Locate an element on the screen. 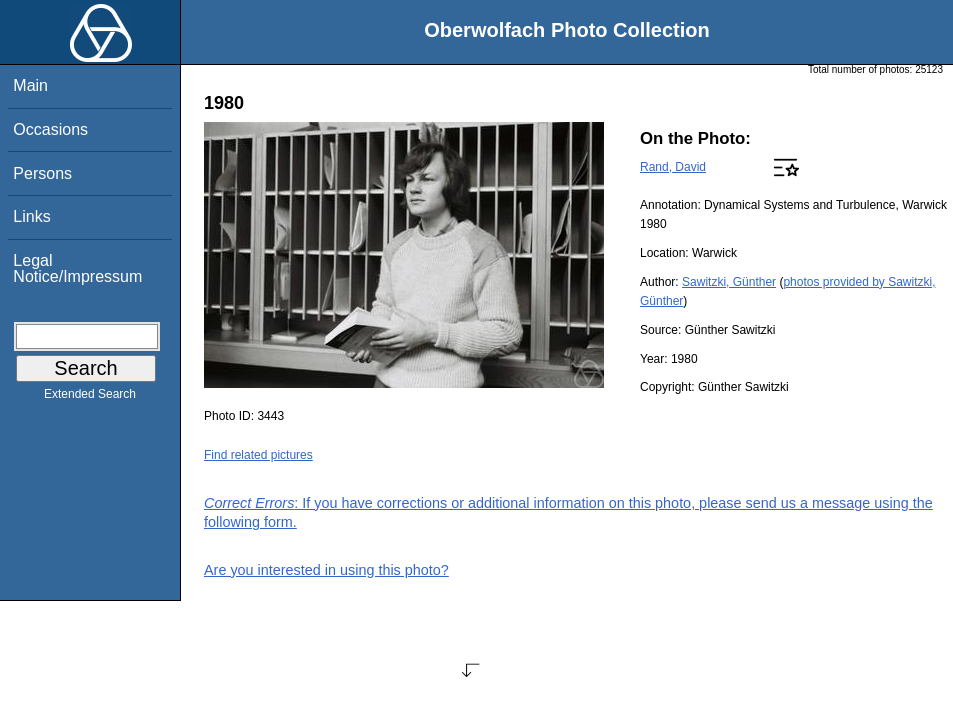 The width and height of the screenshot is (953, 720). view your favorites list is located at coordinates (785, 167).